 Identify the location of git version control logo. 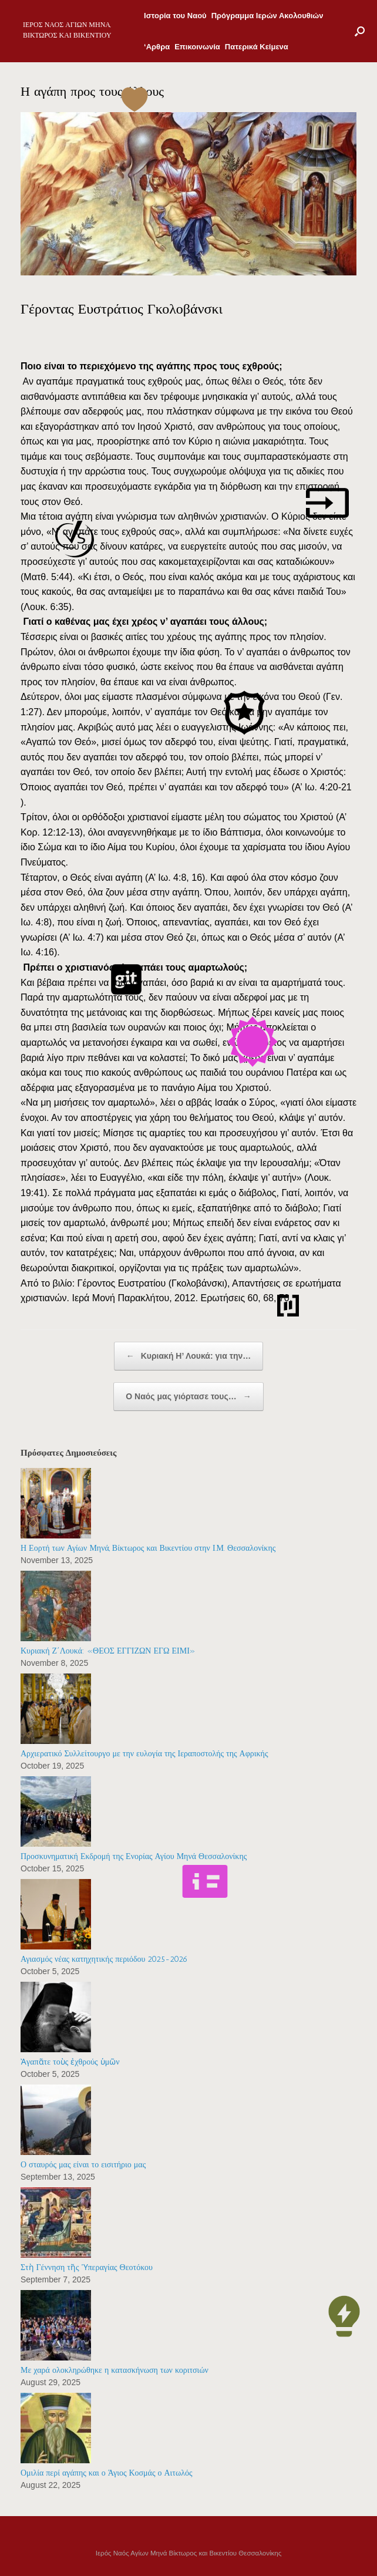
(126, 979).